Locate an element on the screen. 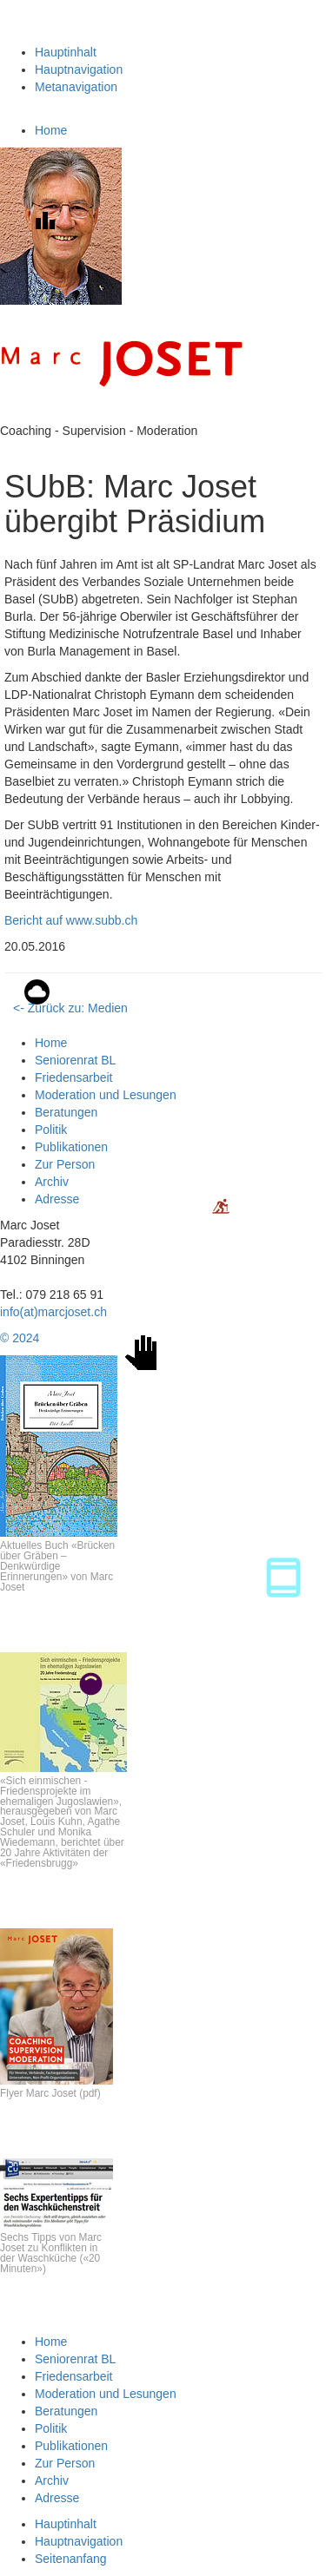 This screenshot has height=2576, width=326. access cloud storage is located at coordinates (37, 992).